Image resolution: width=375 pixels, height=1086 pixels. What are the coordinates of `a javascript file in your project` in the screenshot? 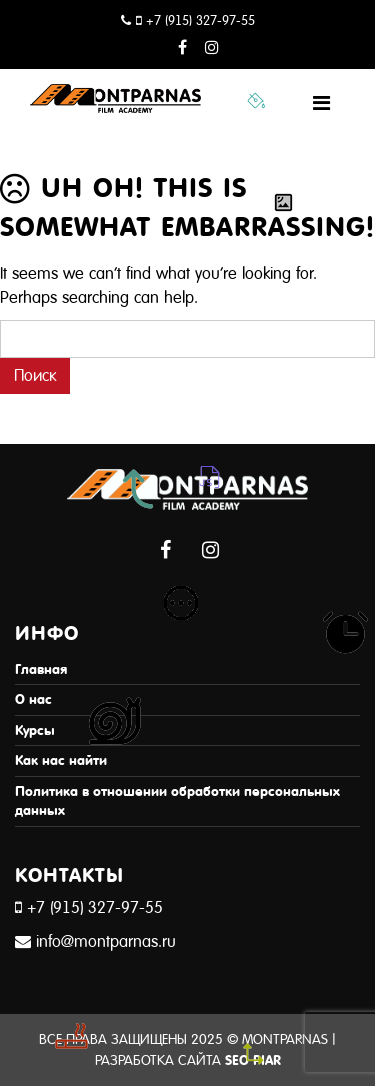 It's located at (210, 477).